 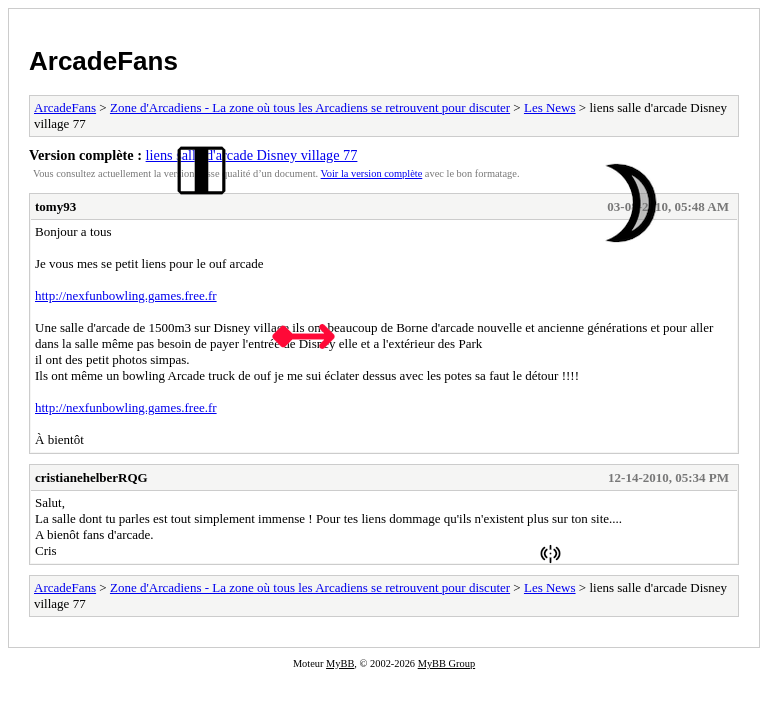 I want to click on navigate to next step or section, so click(x=303, y=336).